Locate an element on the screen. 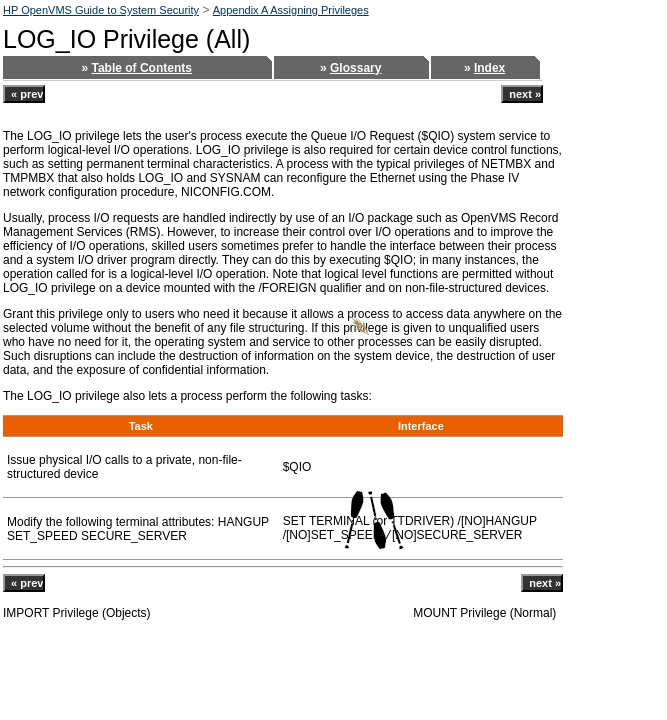 This screenshot has height=720, width=667. access circus or performance-themed games is located at coordinates (374, 520).